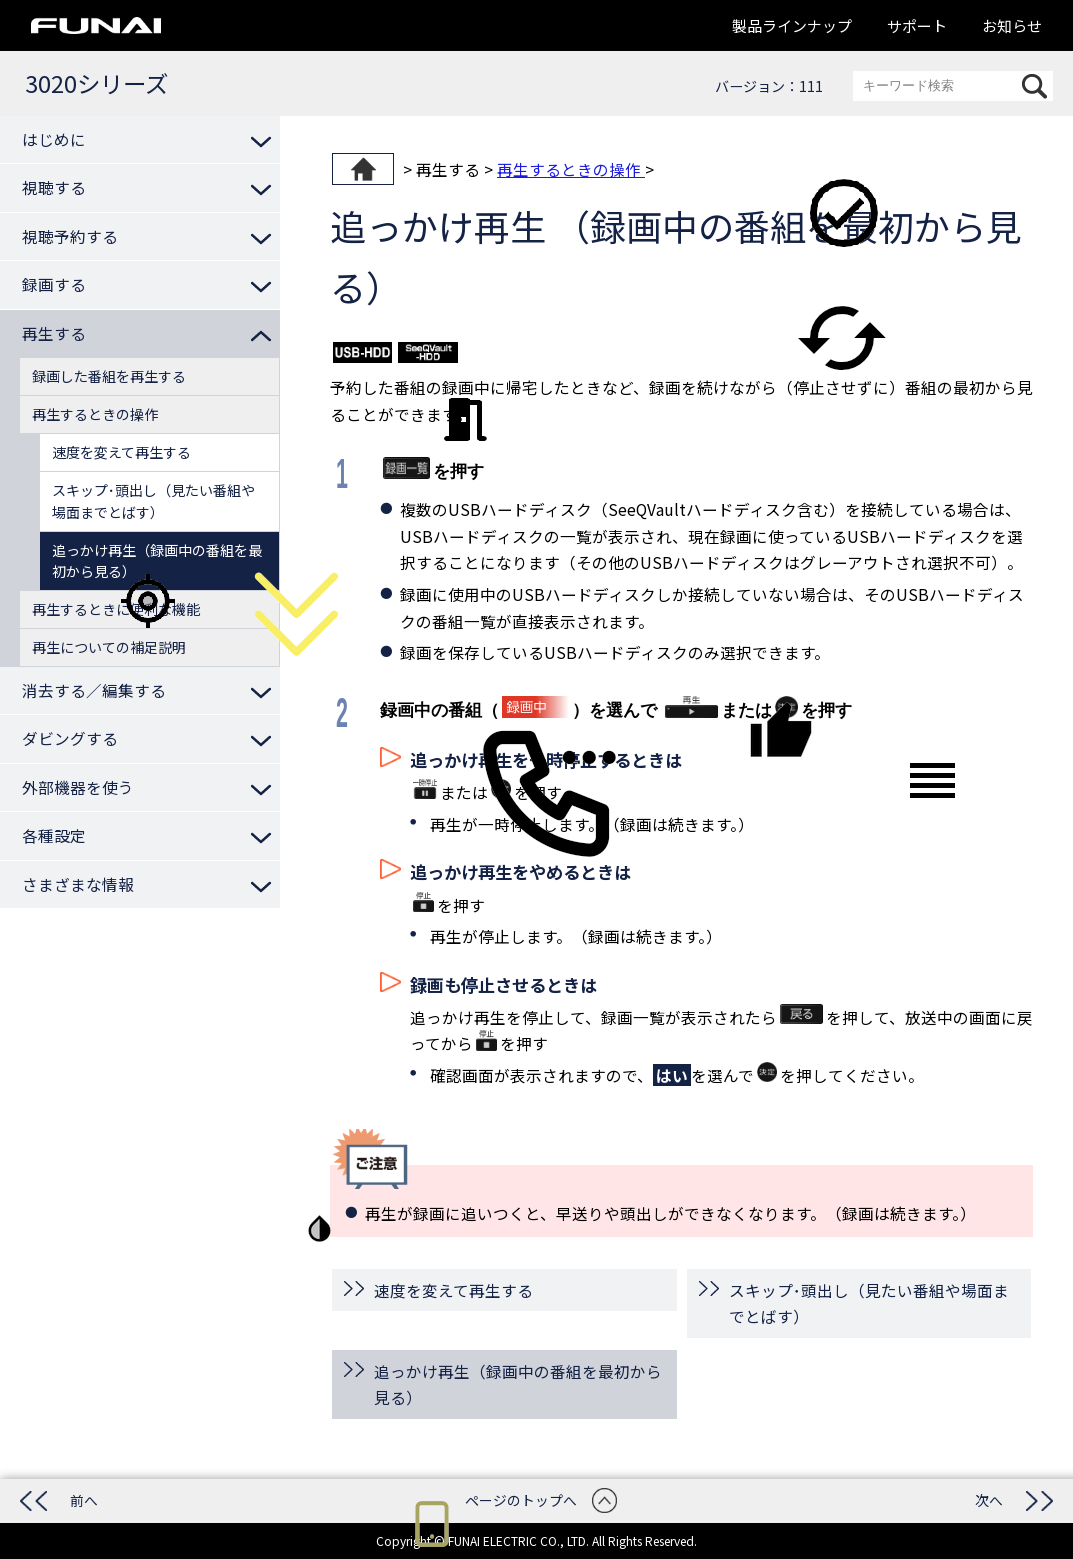  Describe the element at coordinates (319, 1228) in the screenshot. I see `toggle color inversion or dark mode` at that location.